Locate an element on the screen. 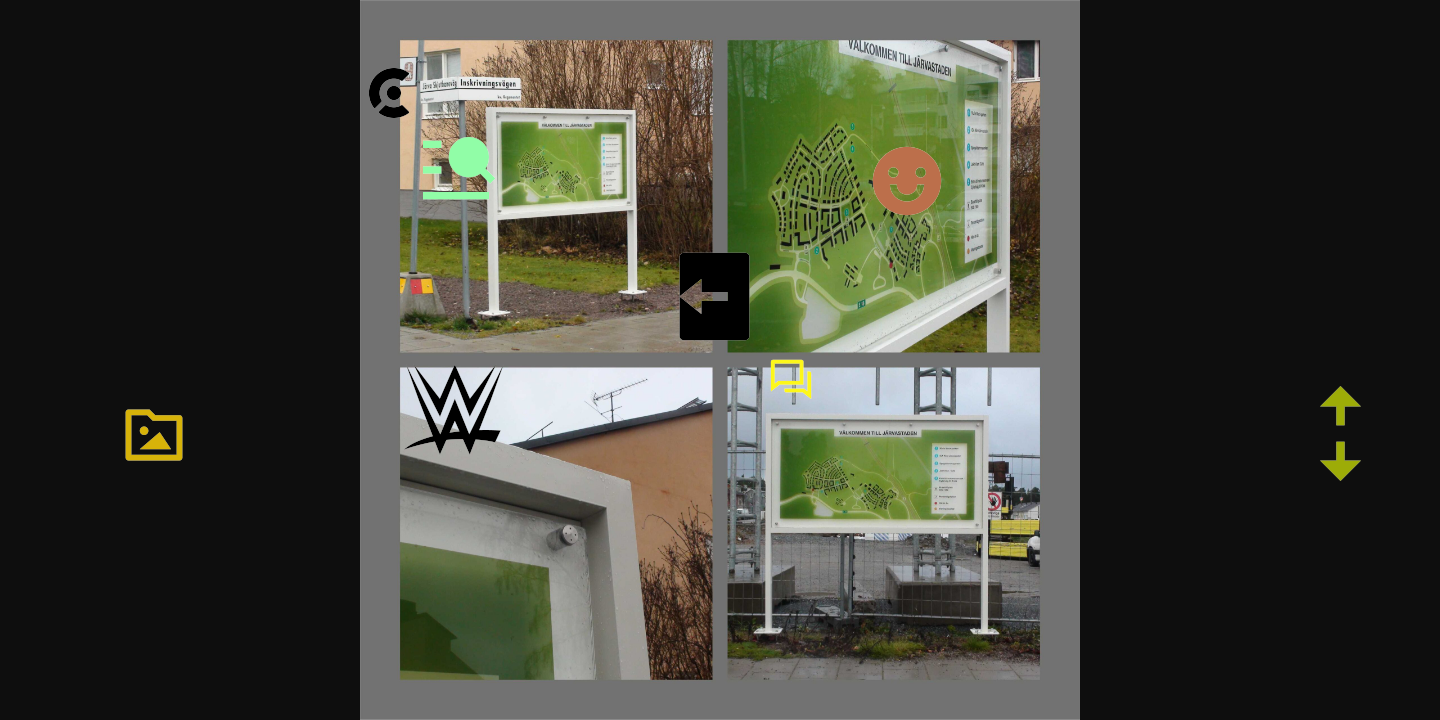 This screenshot has width=1440, height=720. clerk authentication service logo is located at coordinates (389, 93).